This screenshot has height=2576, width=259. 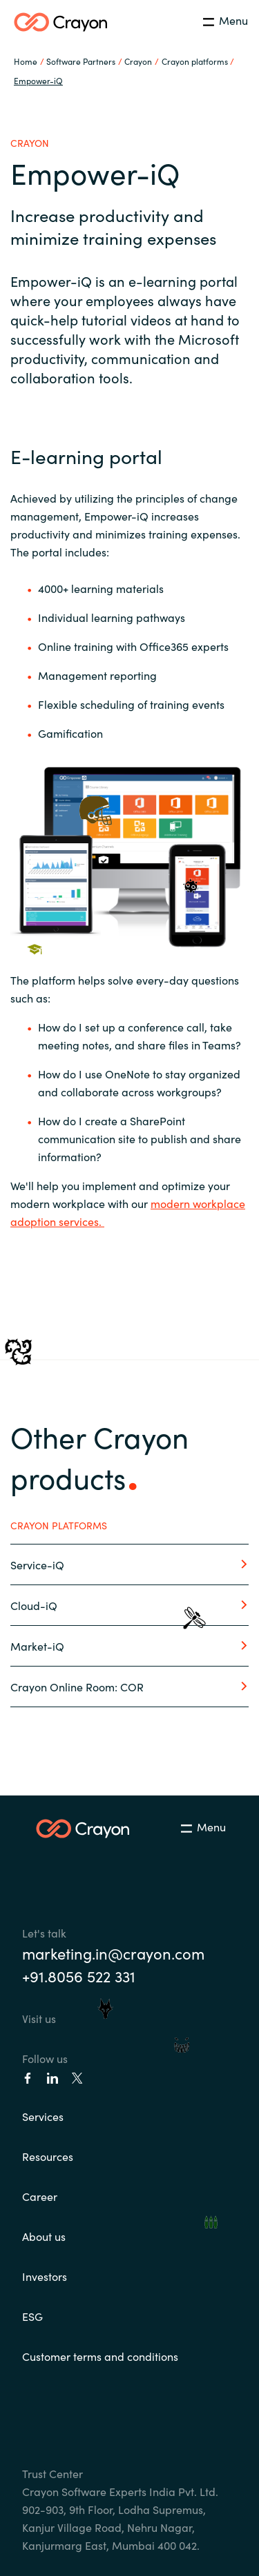 What do you see at coordinates (35, 949) in the screenshot?
I see `access education or learning features` at bounding box center [35, 949].